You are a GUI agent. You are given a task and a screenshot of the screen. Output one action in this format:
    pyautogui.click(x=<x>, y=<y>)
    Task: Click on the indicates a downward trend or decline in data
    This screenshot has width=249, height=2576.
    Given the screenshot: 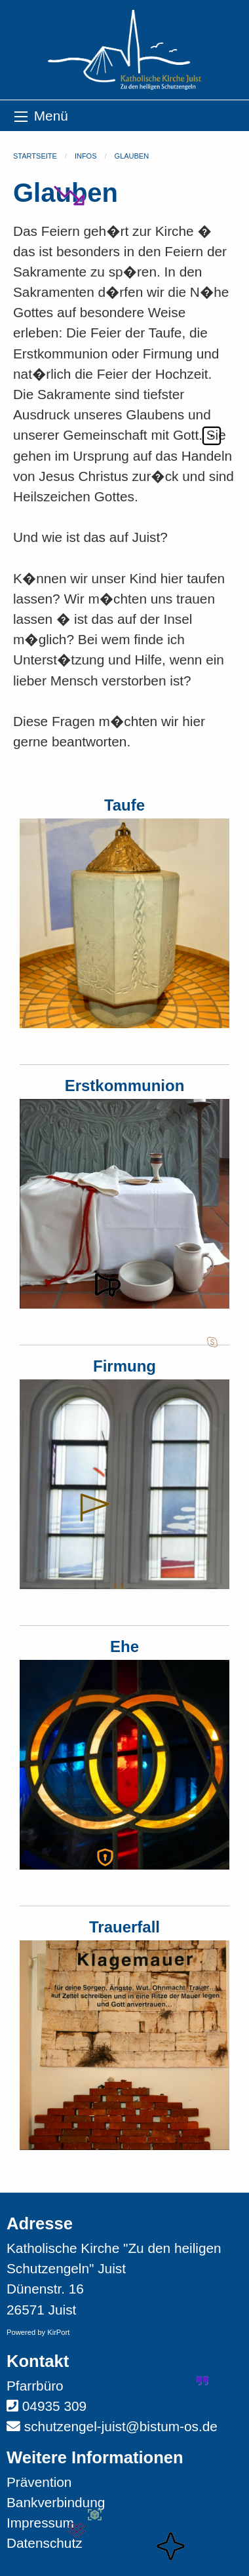 What is the action you would take?
    pyautogui.click(x=69, y=195)
    